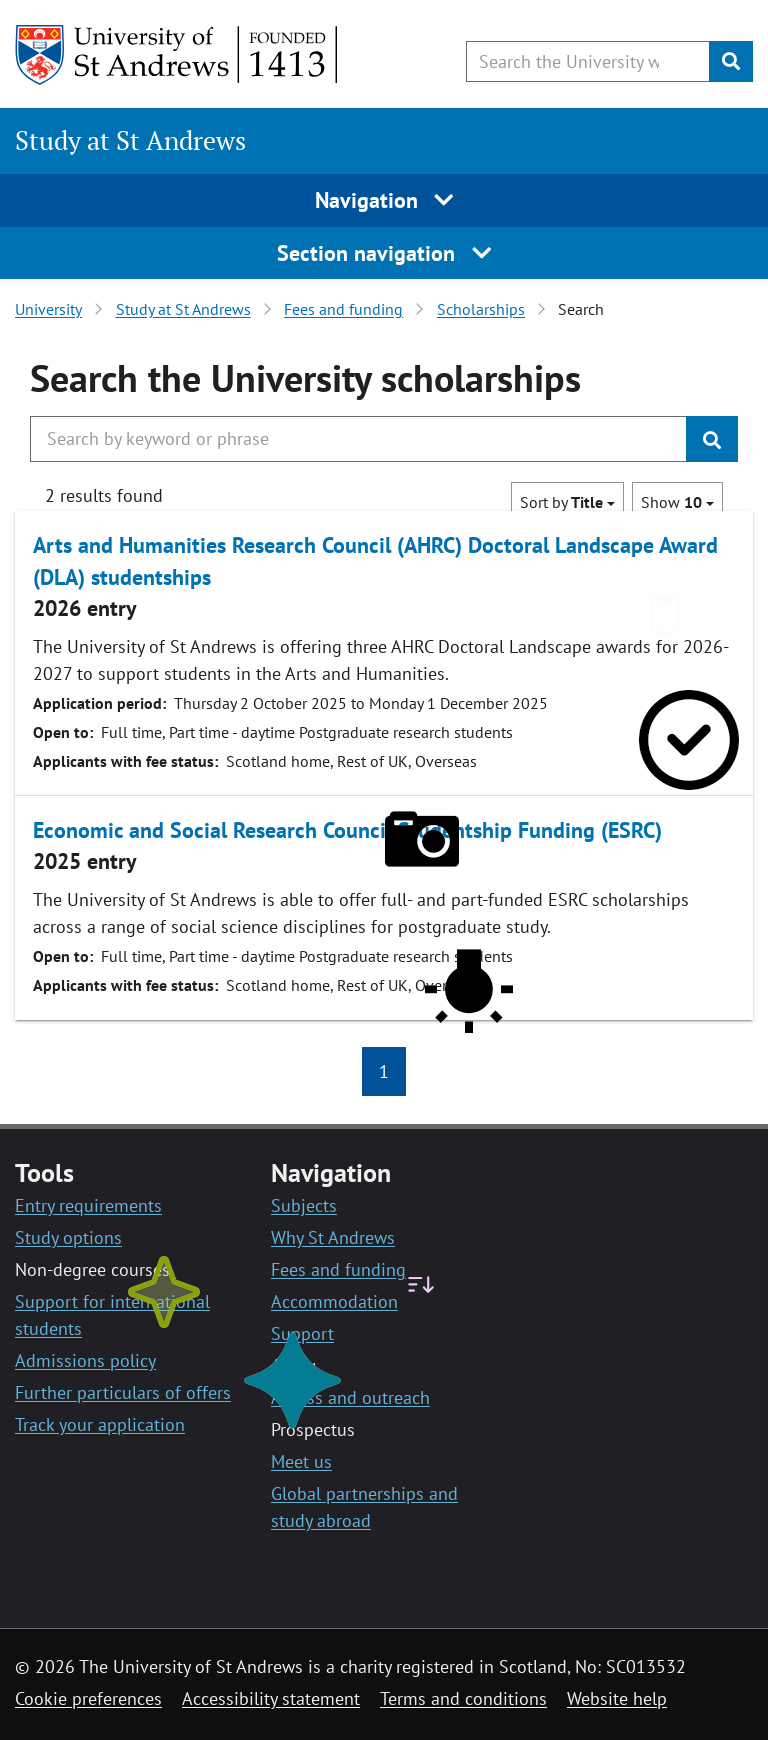  Describe the element at coordinates (689, 740) in the screenshot. I see `indicates a closed or resolved issue` at that location.